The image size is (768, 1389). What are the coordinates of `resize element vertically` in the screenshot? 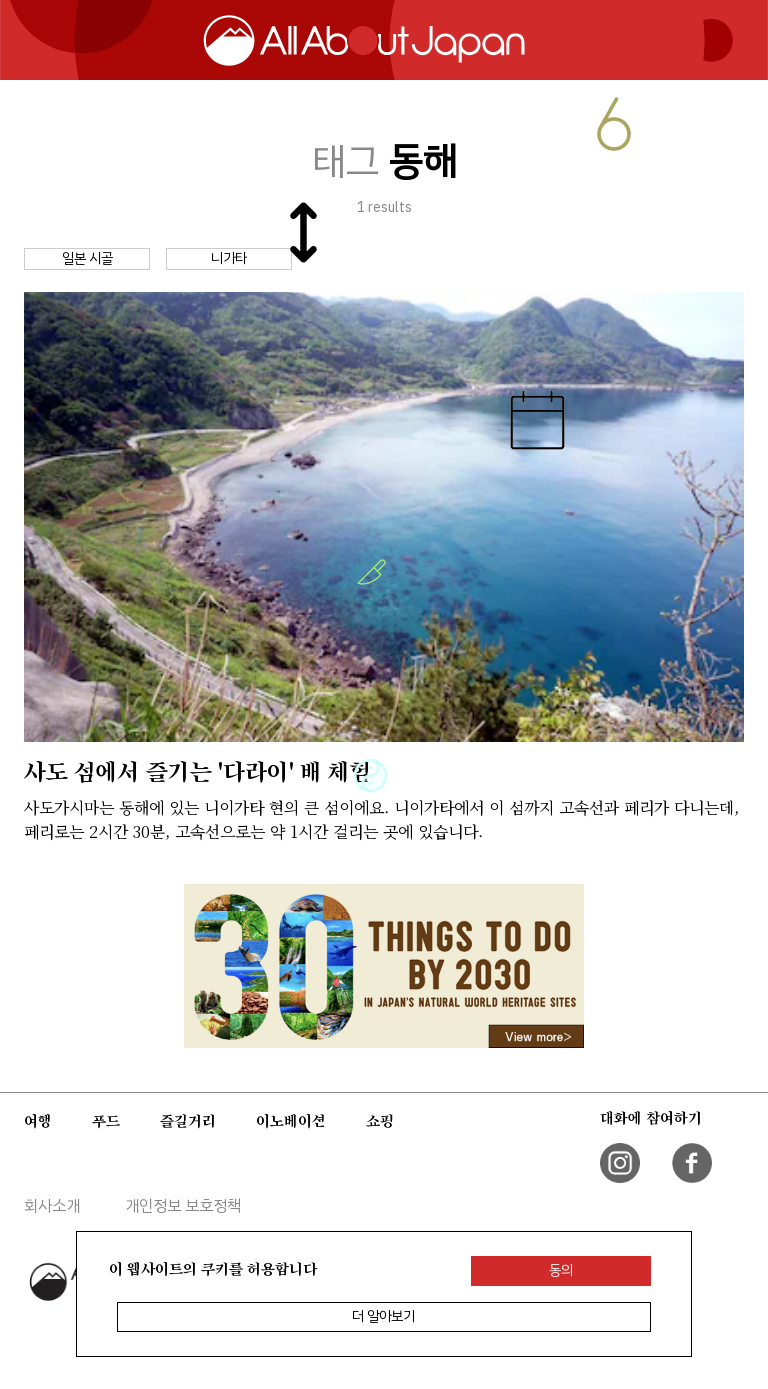 It's located at (303, 232).